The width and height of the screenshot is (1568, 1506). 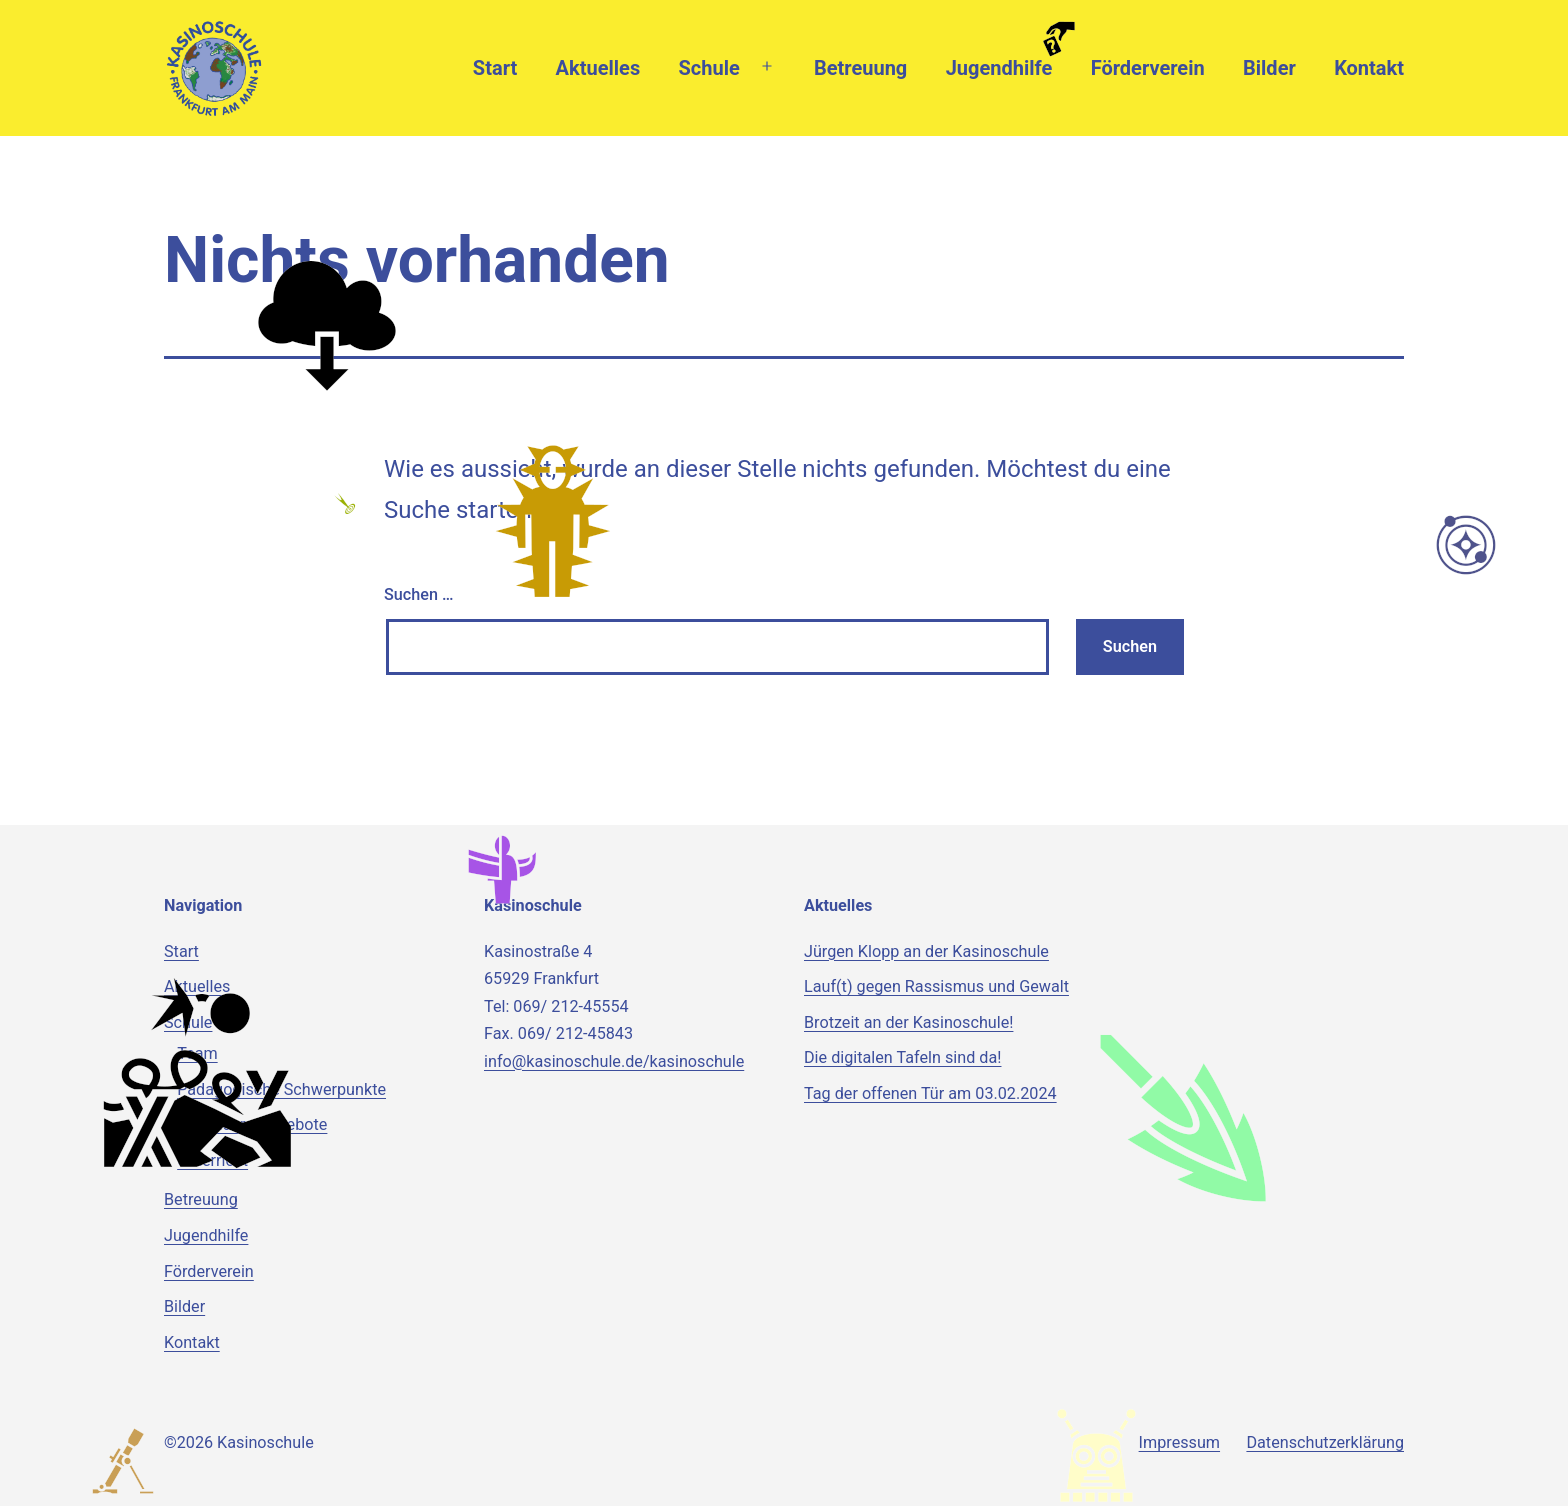 I want to click on equip spiked armor to your character, so click(x=552, y=521).